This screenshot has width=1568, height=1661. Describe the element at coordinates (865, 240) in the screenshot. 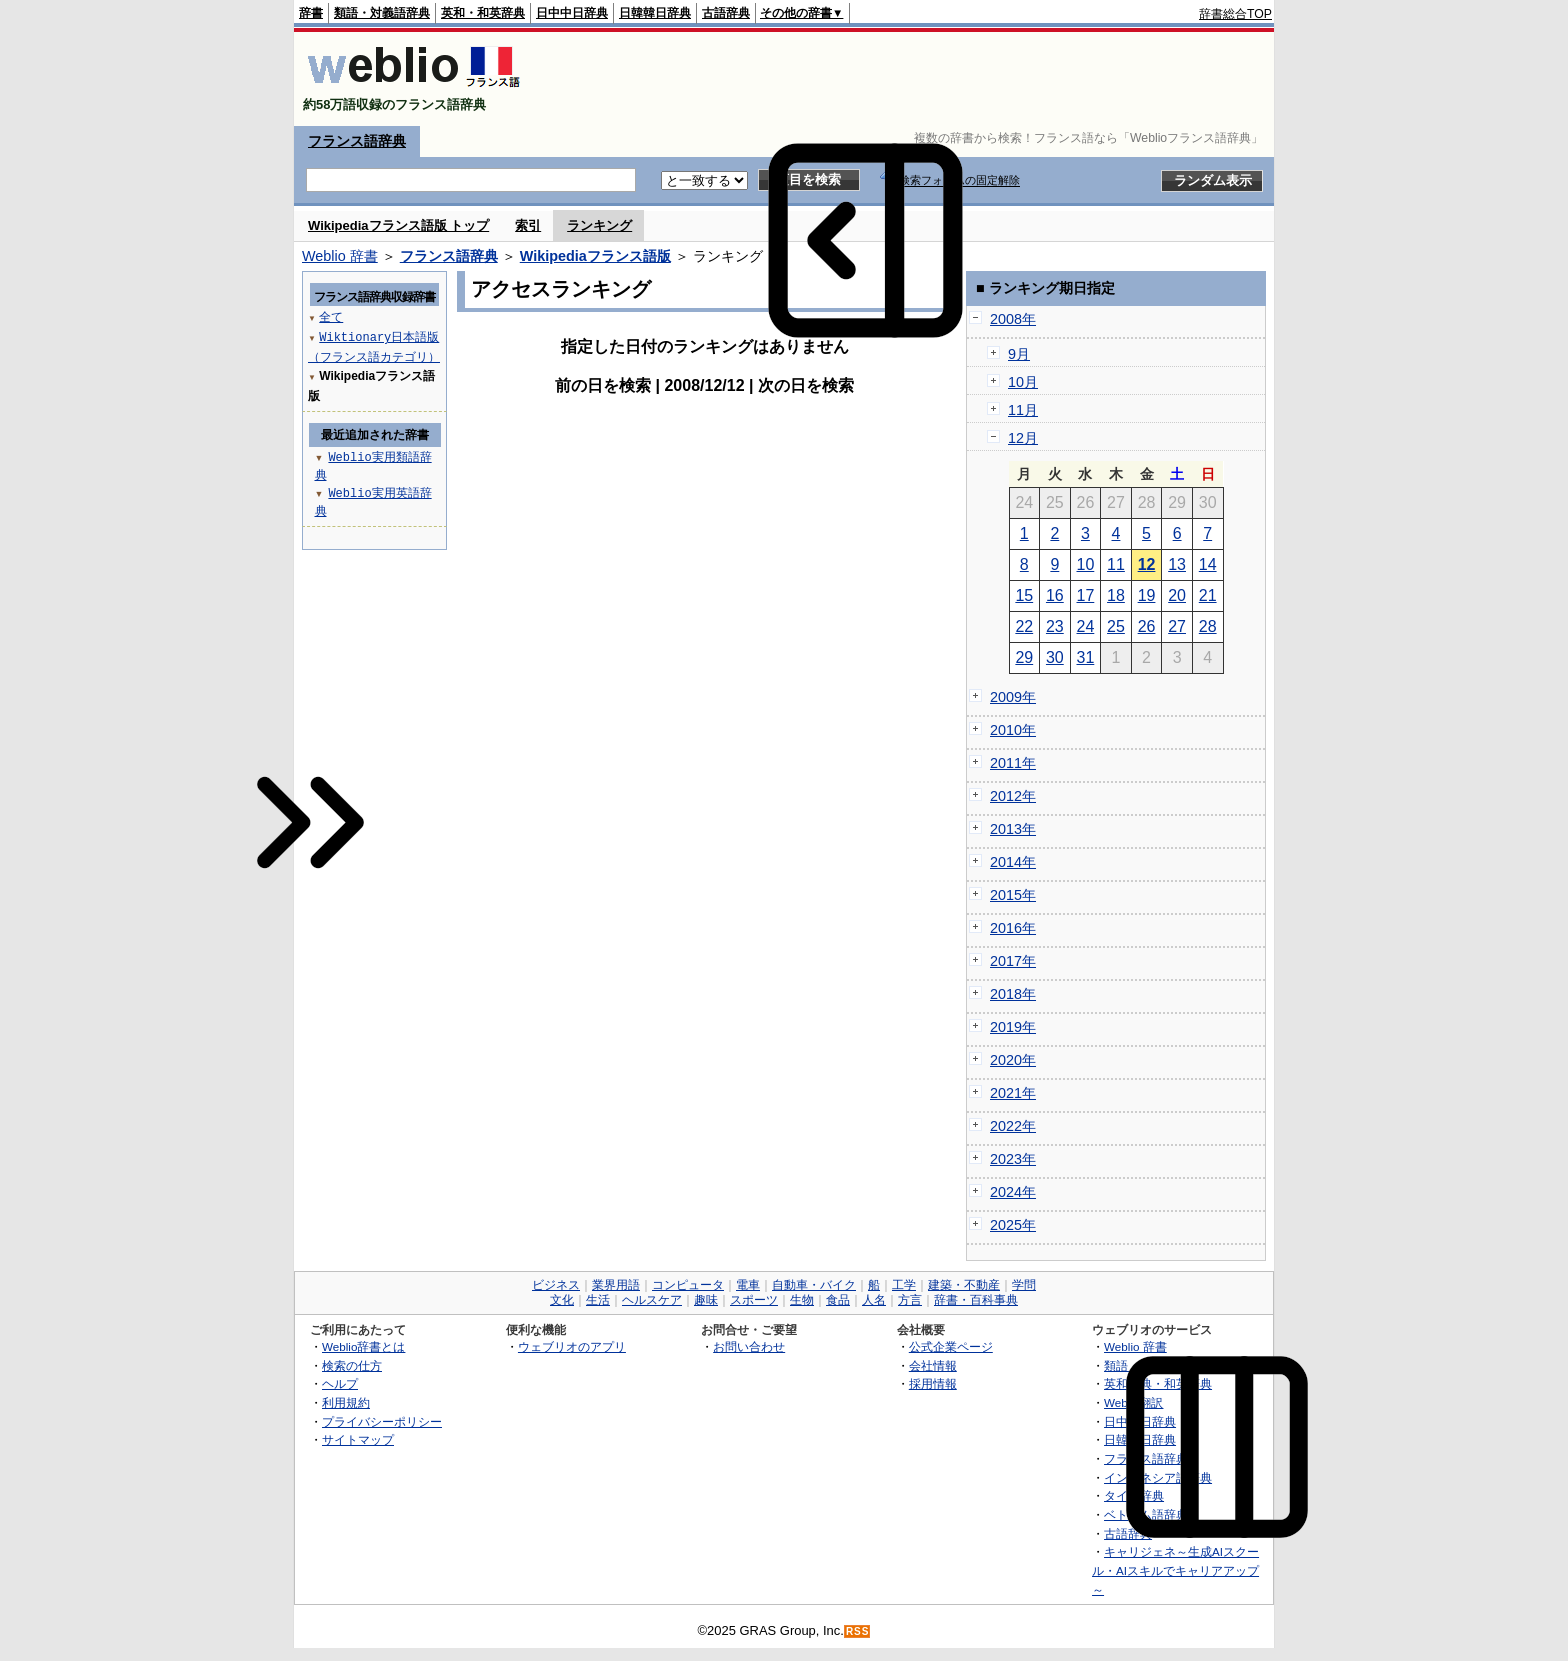

I see `open the right side panel` at that location.